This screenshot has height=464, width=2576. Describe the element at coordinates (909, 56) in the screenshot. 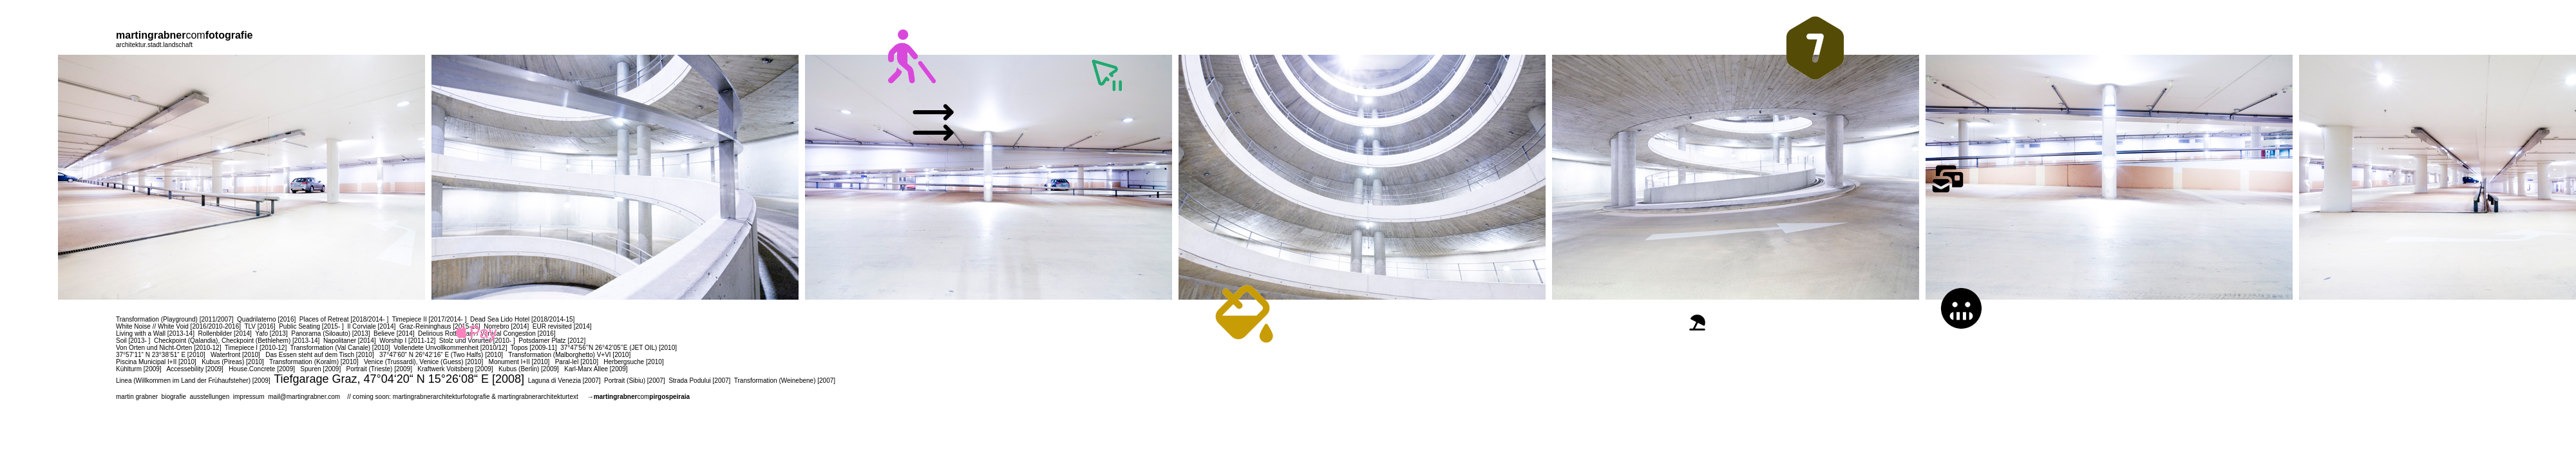

I see `indicates accessibility features are available` at that location.